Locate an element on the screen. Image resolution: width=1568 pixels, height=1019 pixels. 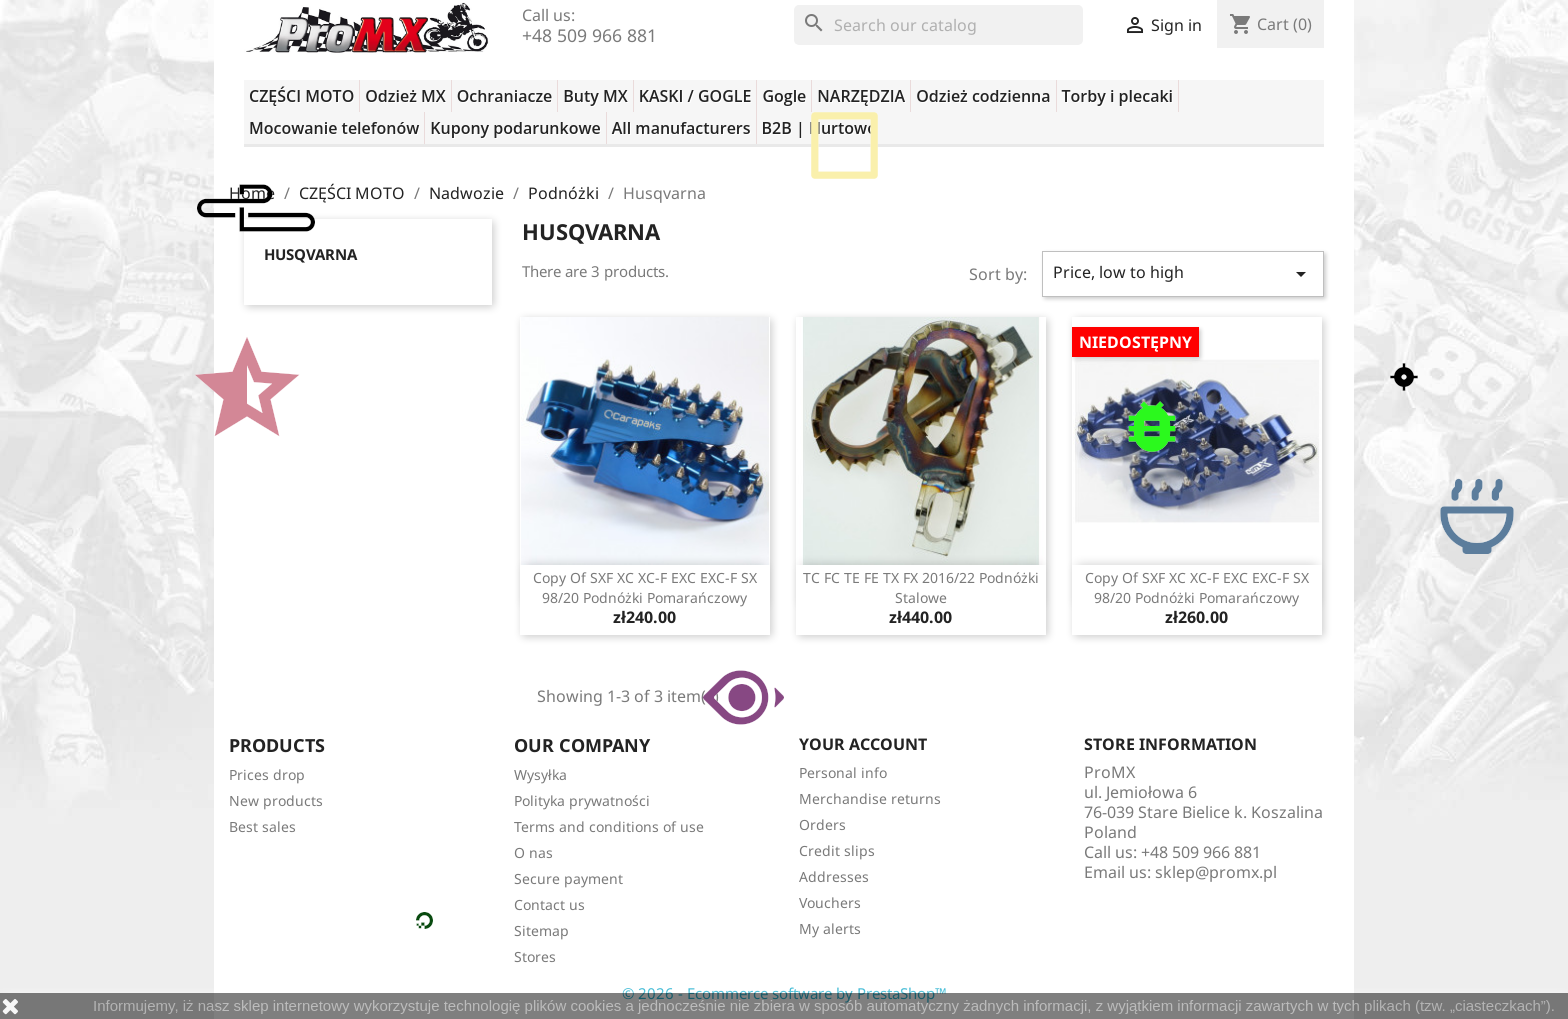
indicates a partial rating or half-star score is located at coordinates (247, 389).